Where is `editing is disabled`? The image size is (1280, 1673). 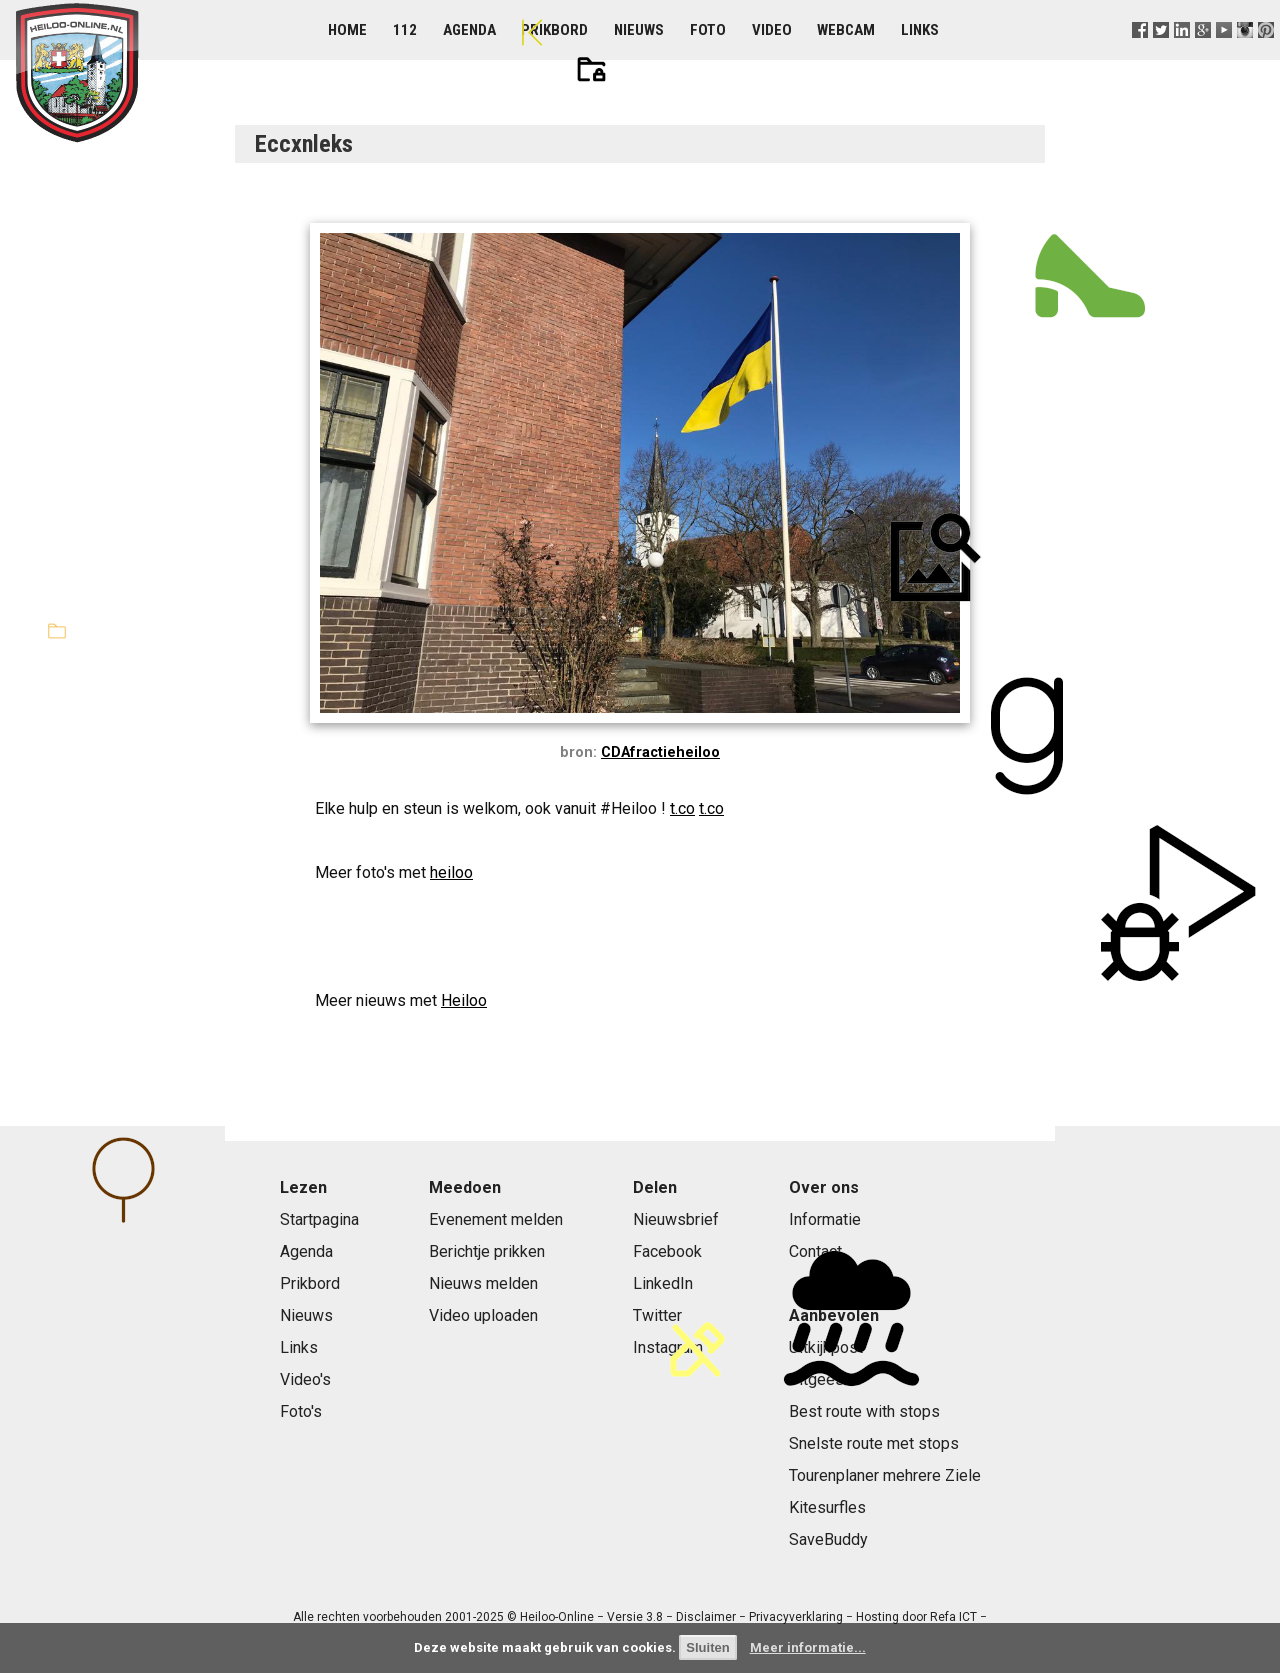
editing is disabled is located at coordinates (696, 1350).